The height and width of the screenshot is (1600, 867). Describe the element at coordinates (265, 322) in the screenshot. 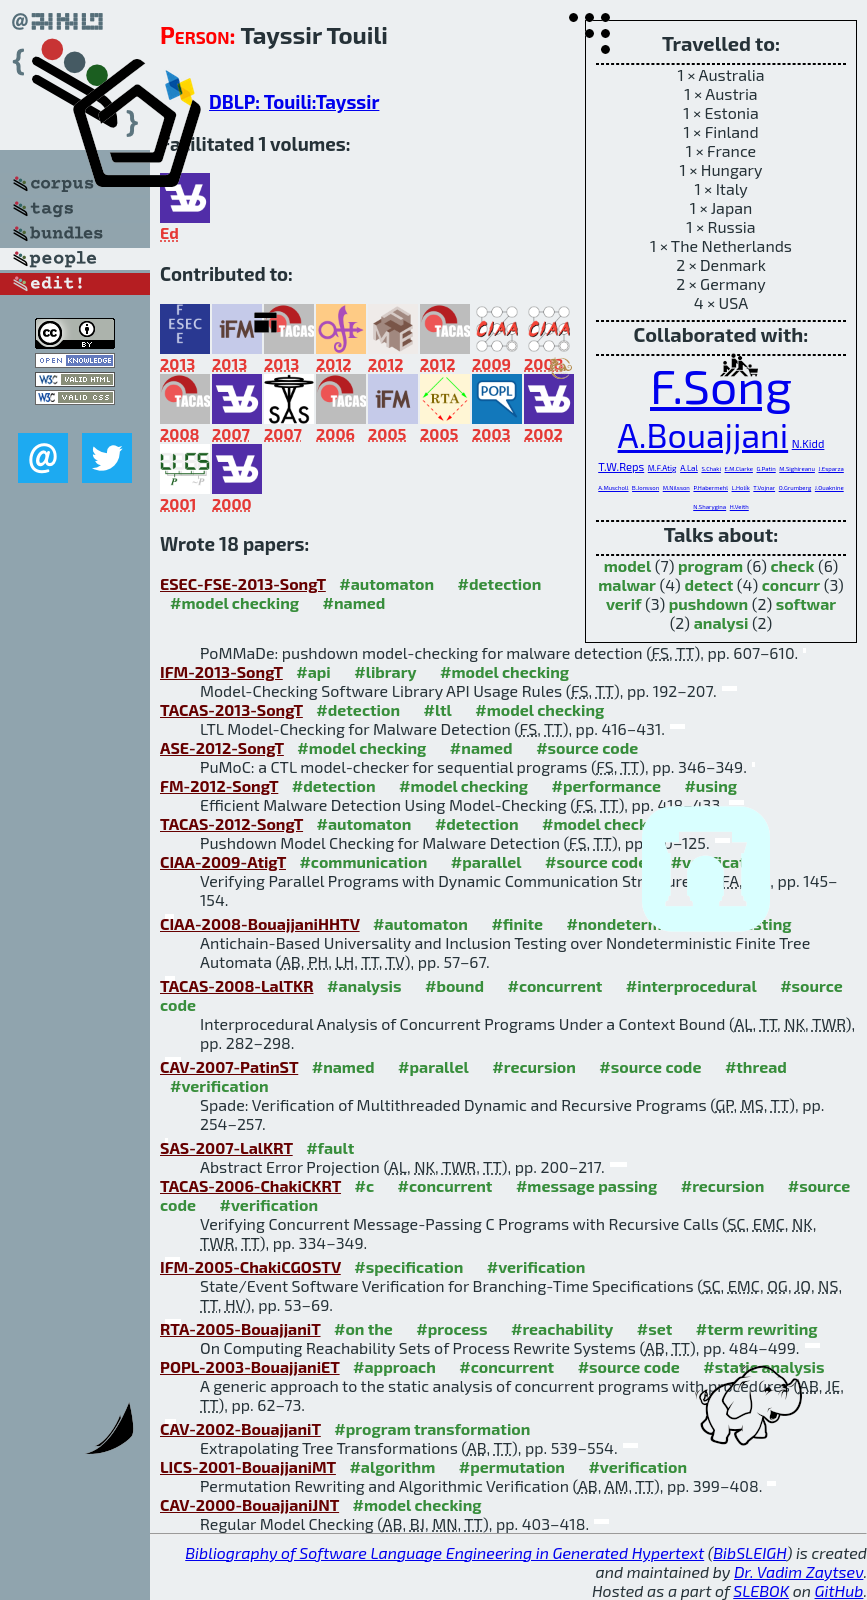

I see `switch to grid layout view` at that location.